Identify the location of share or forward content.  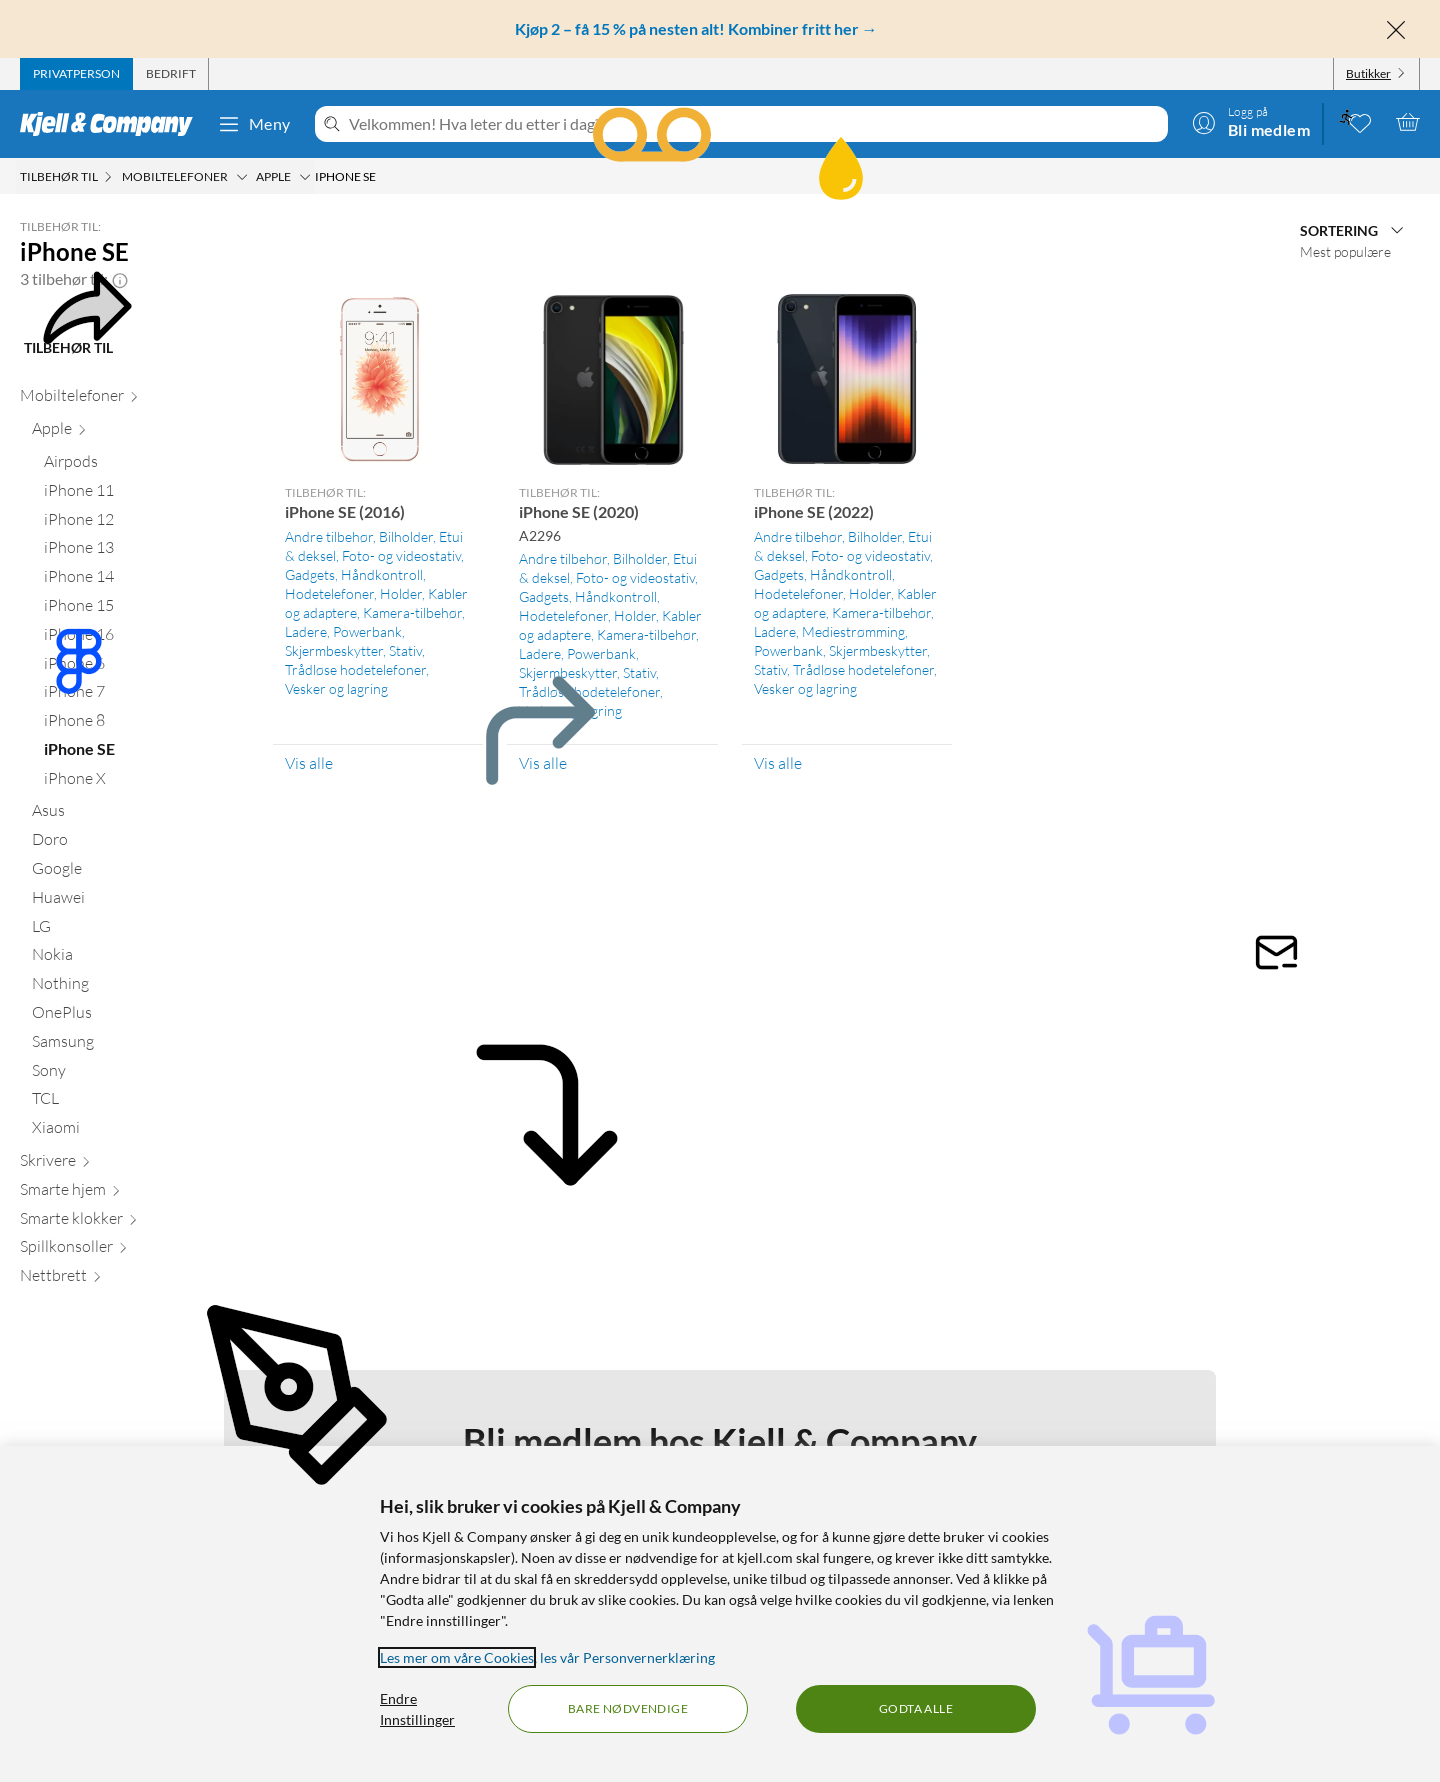
(540, 730).